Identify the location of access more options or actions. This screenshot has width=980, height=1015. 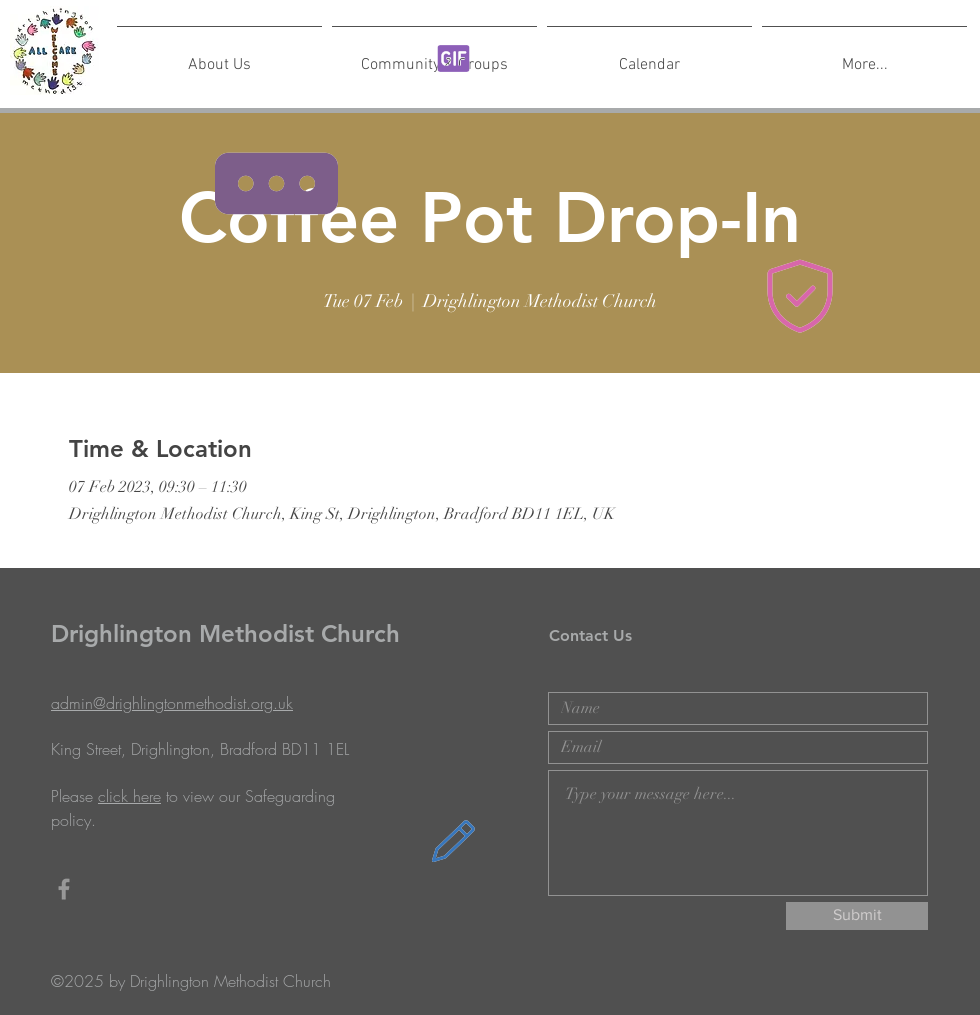
(276, 183).